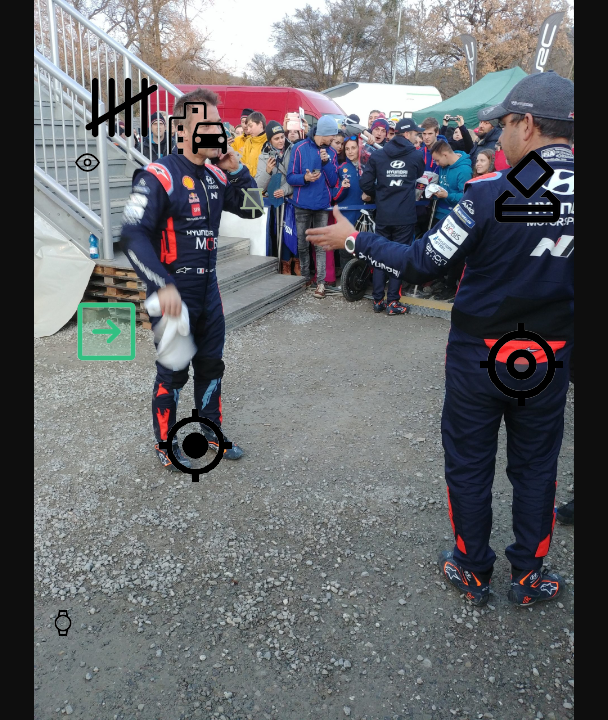  Describe the element at coordinates (121, 107) in the screenshot. I see `indicates a count of five items` at that location.